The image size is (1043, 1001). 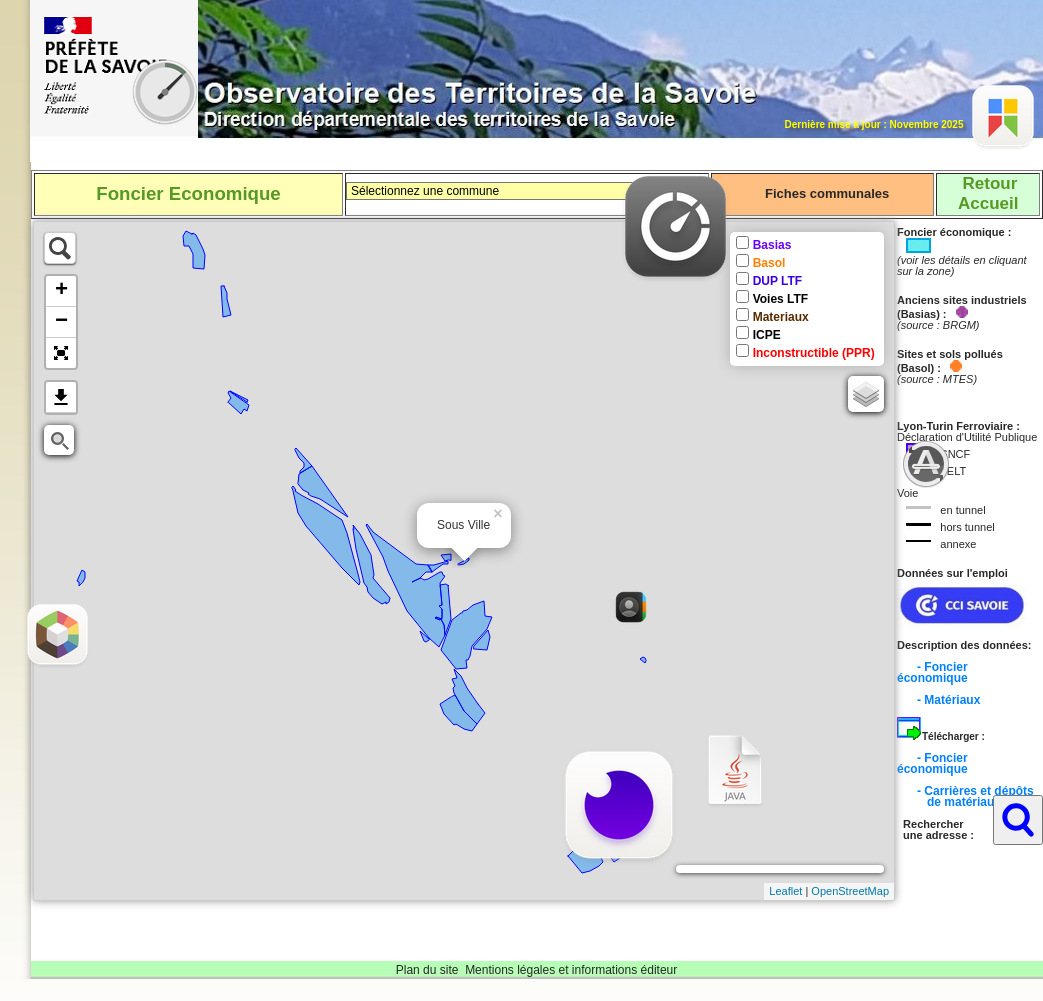 I want to click on open snipaste screenshot and annotation tool, so click(x=1003, y=116).